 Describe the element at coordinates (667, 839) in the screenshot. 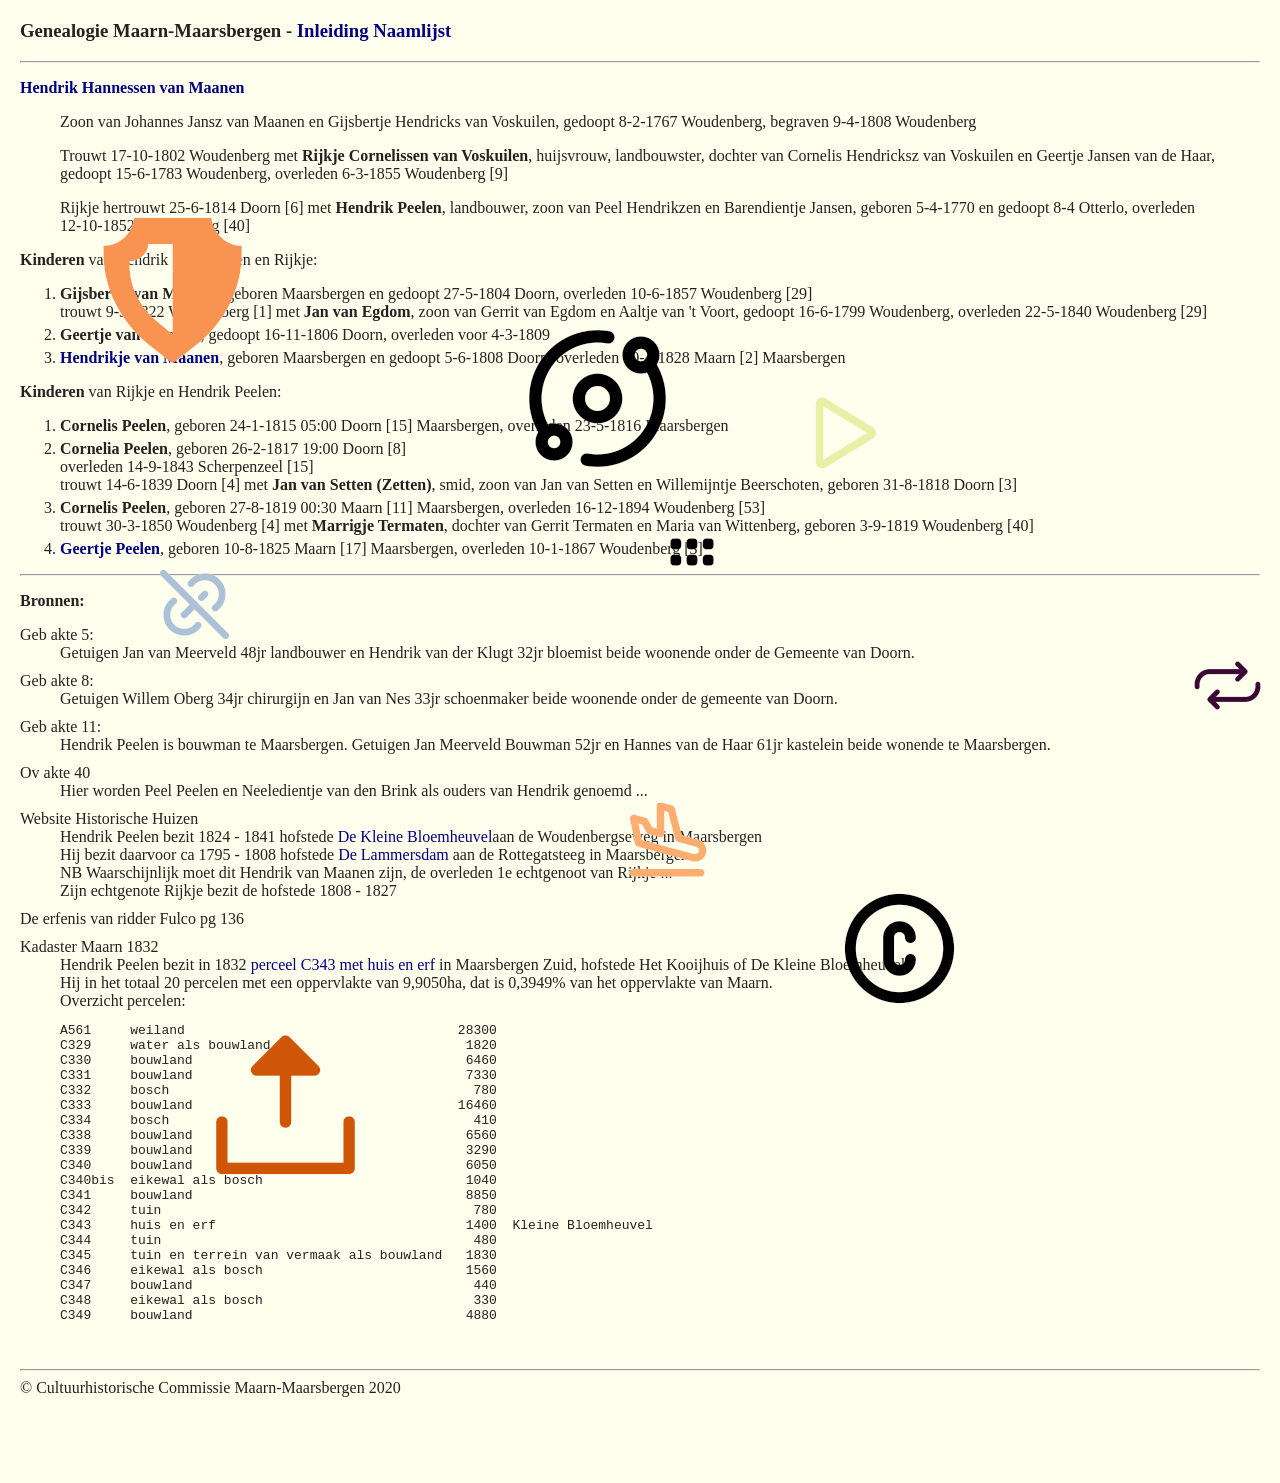

I see `view flight arrival information` at that location.